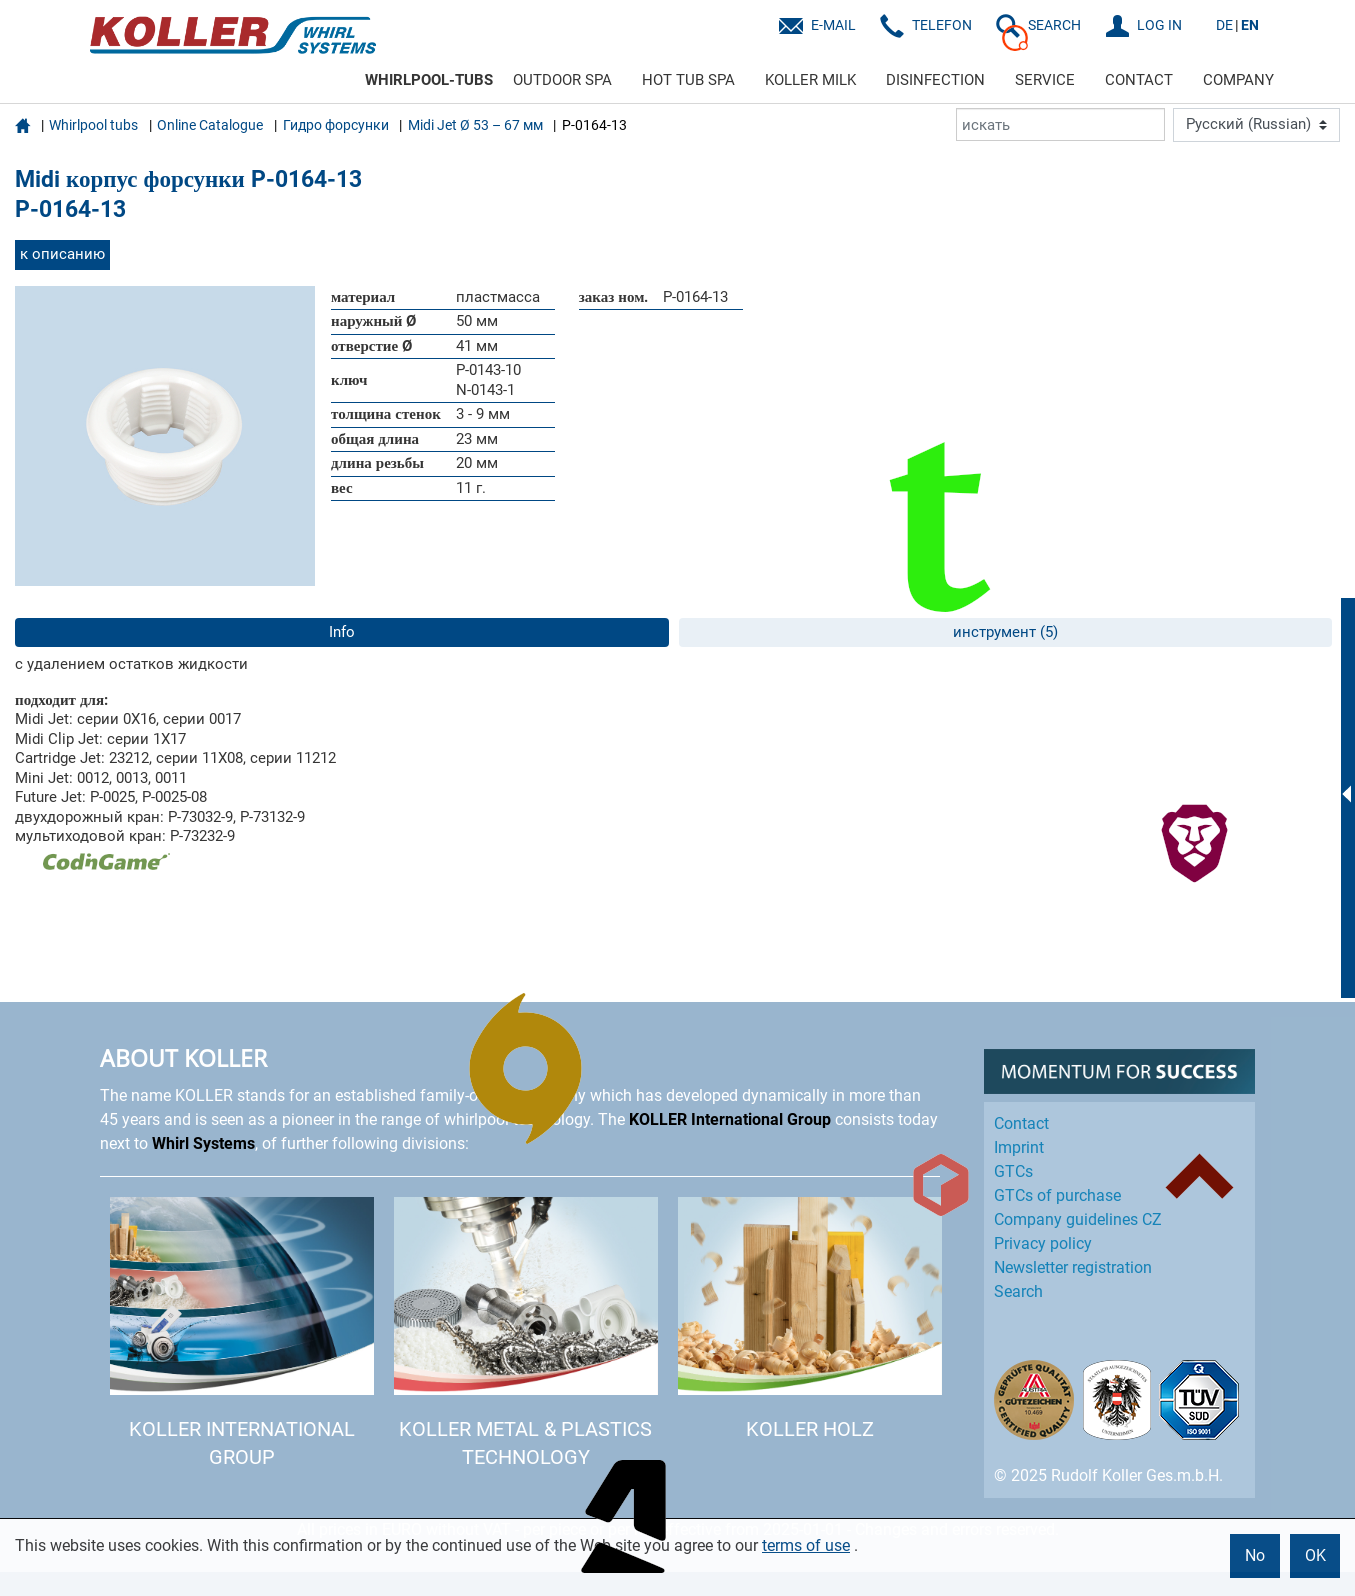  I want to click on expand or collapse a dropdown menu, so click(1199, 1177).